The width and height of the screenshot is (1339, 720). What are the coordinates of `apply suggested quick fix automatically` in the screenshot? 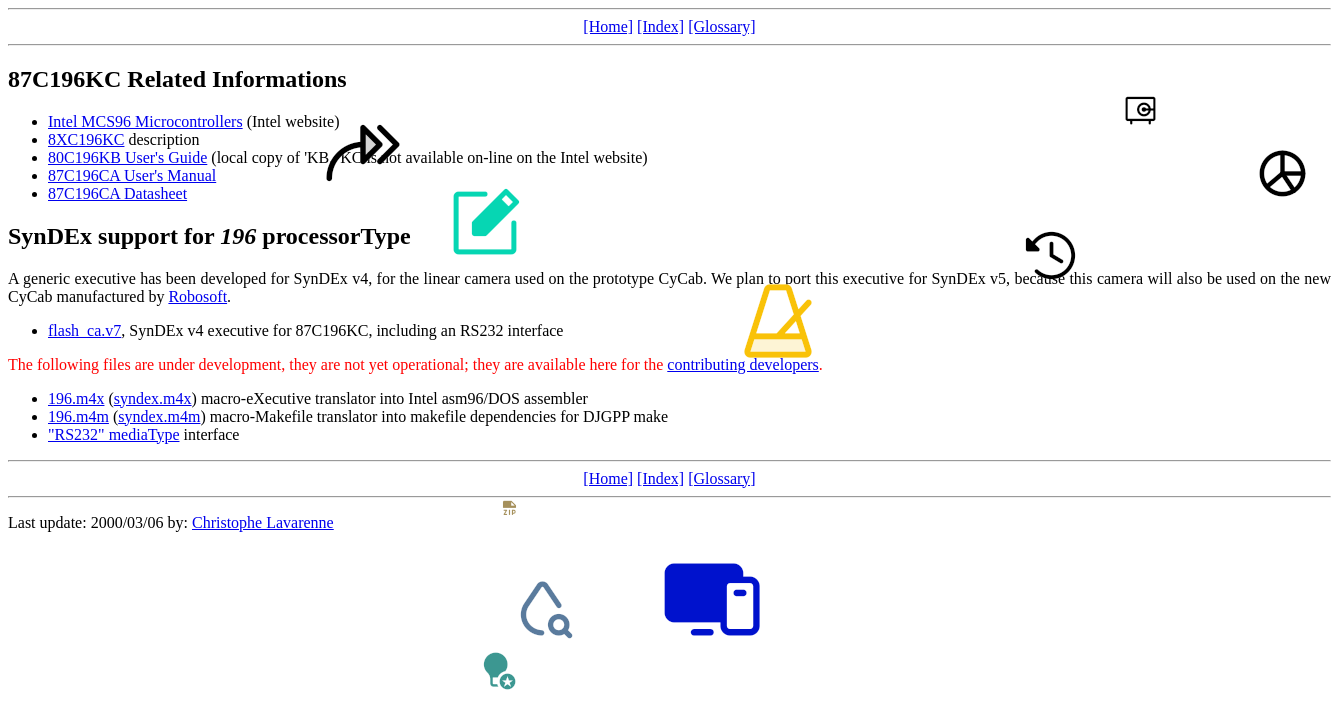 It's located at (497, 671).